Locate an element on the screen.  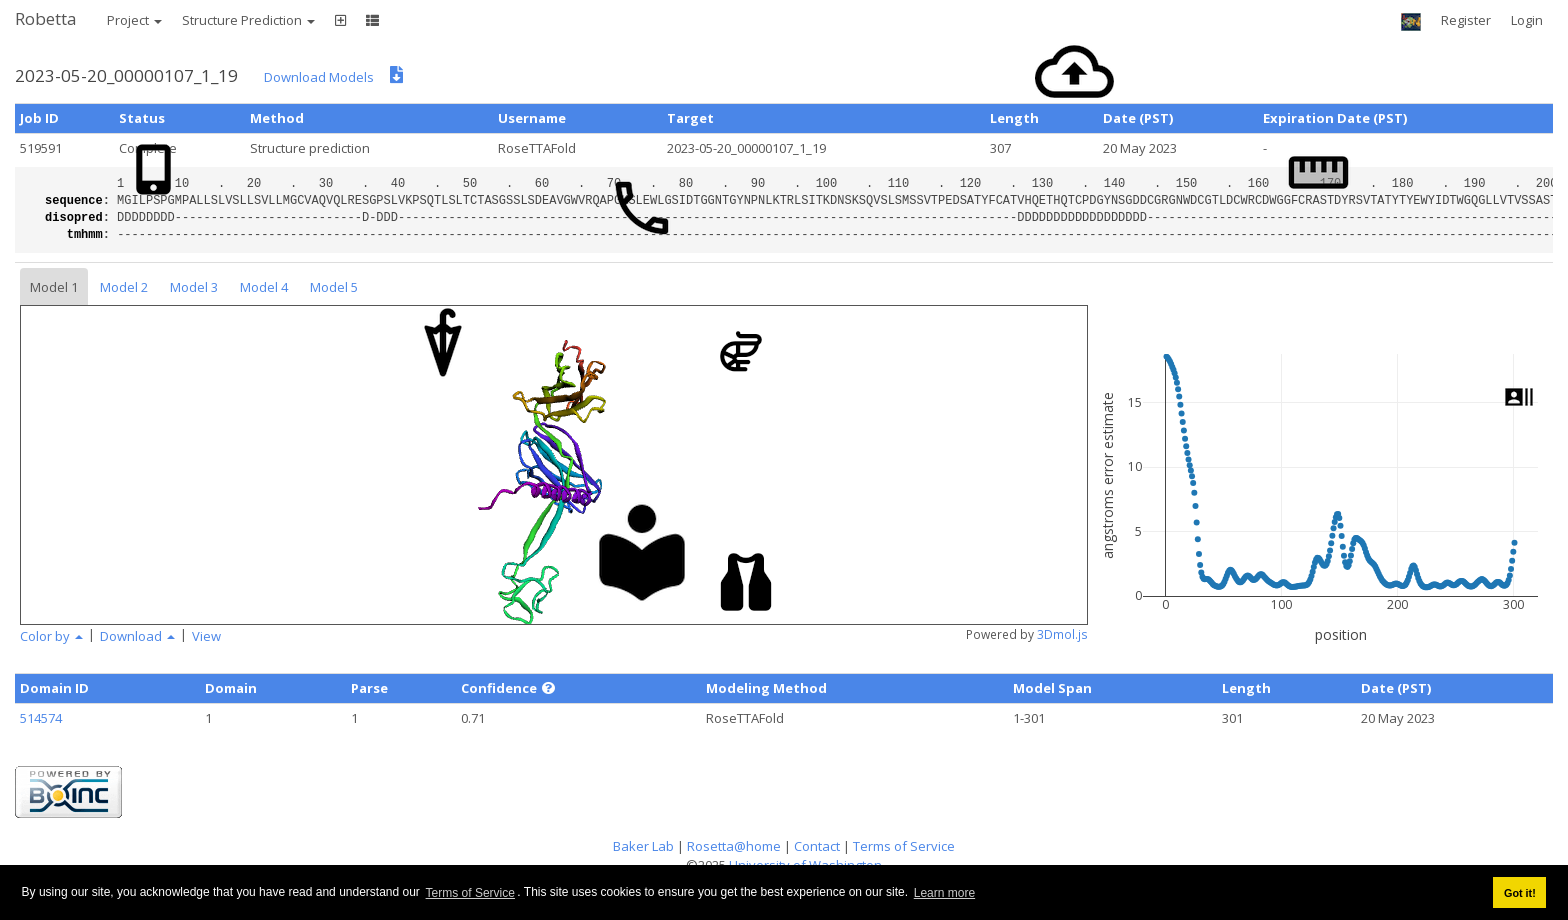
make a phone call is located at coordinates (642, 208).